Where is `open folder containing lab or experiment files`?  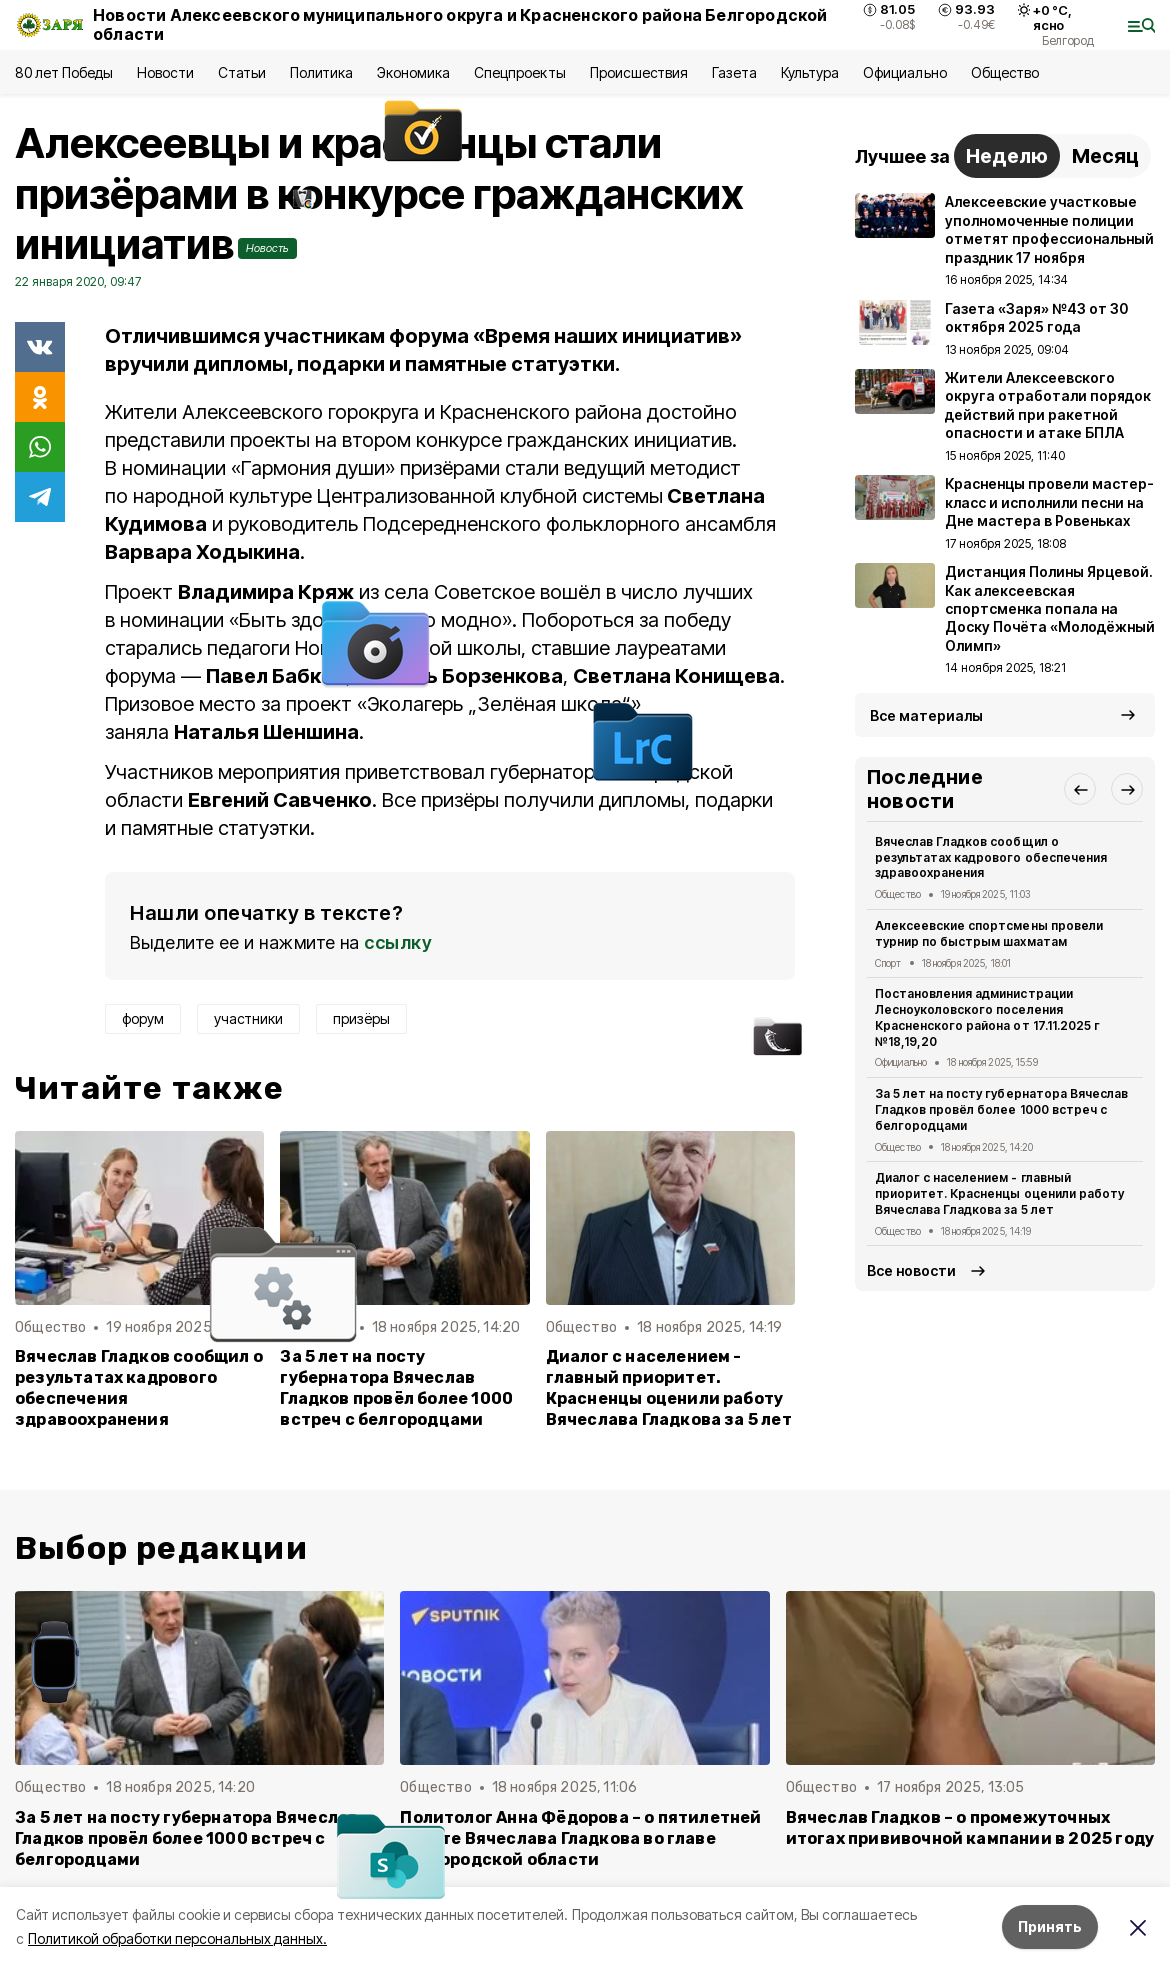
open folder containing lab or experiment files is located at coordinates (777, 1037).